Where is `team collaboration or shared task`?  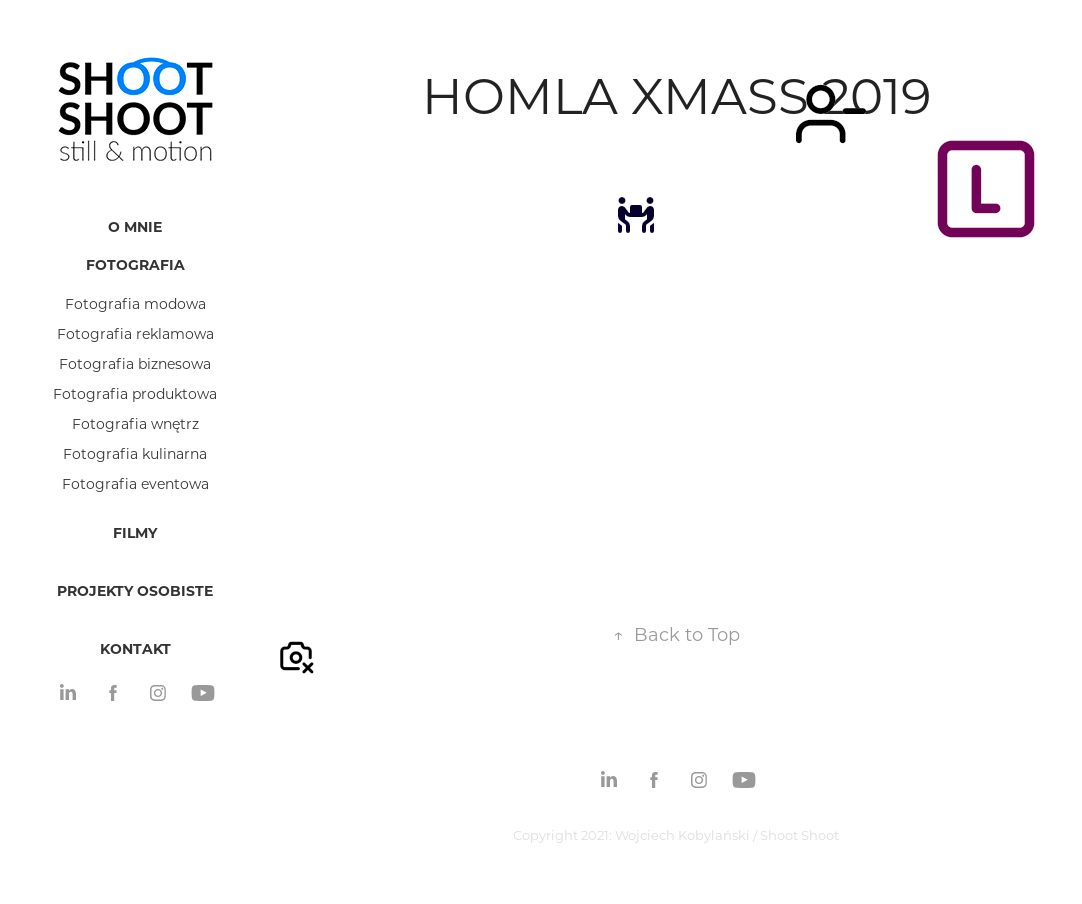 team collaboration or shared task is located at coordinates (636, 215).